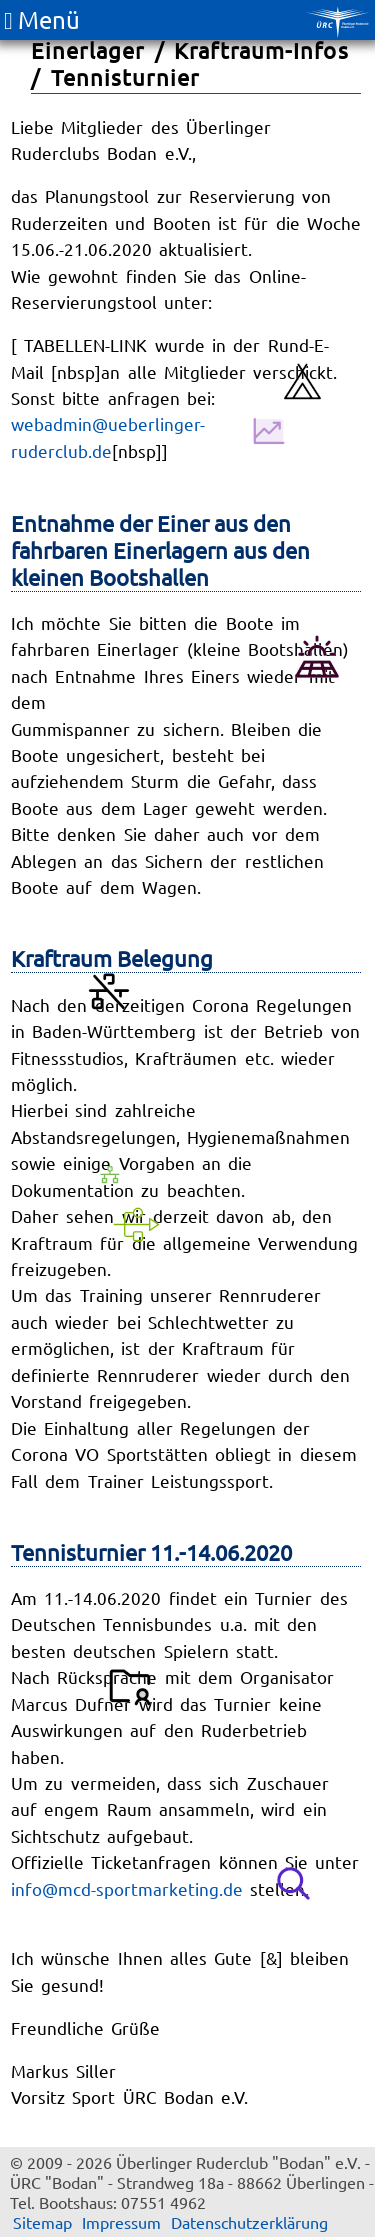  I want to click on view camping or outdoor accommodations, so click(302, 383).